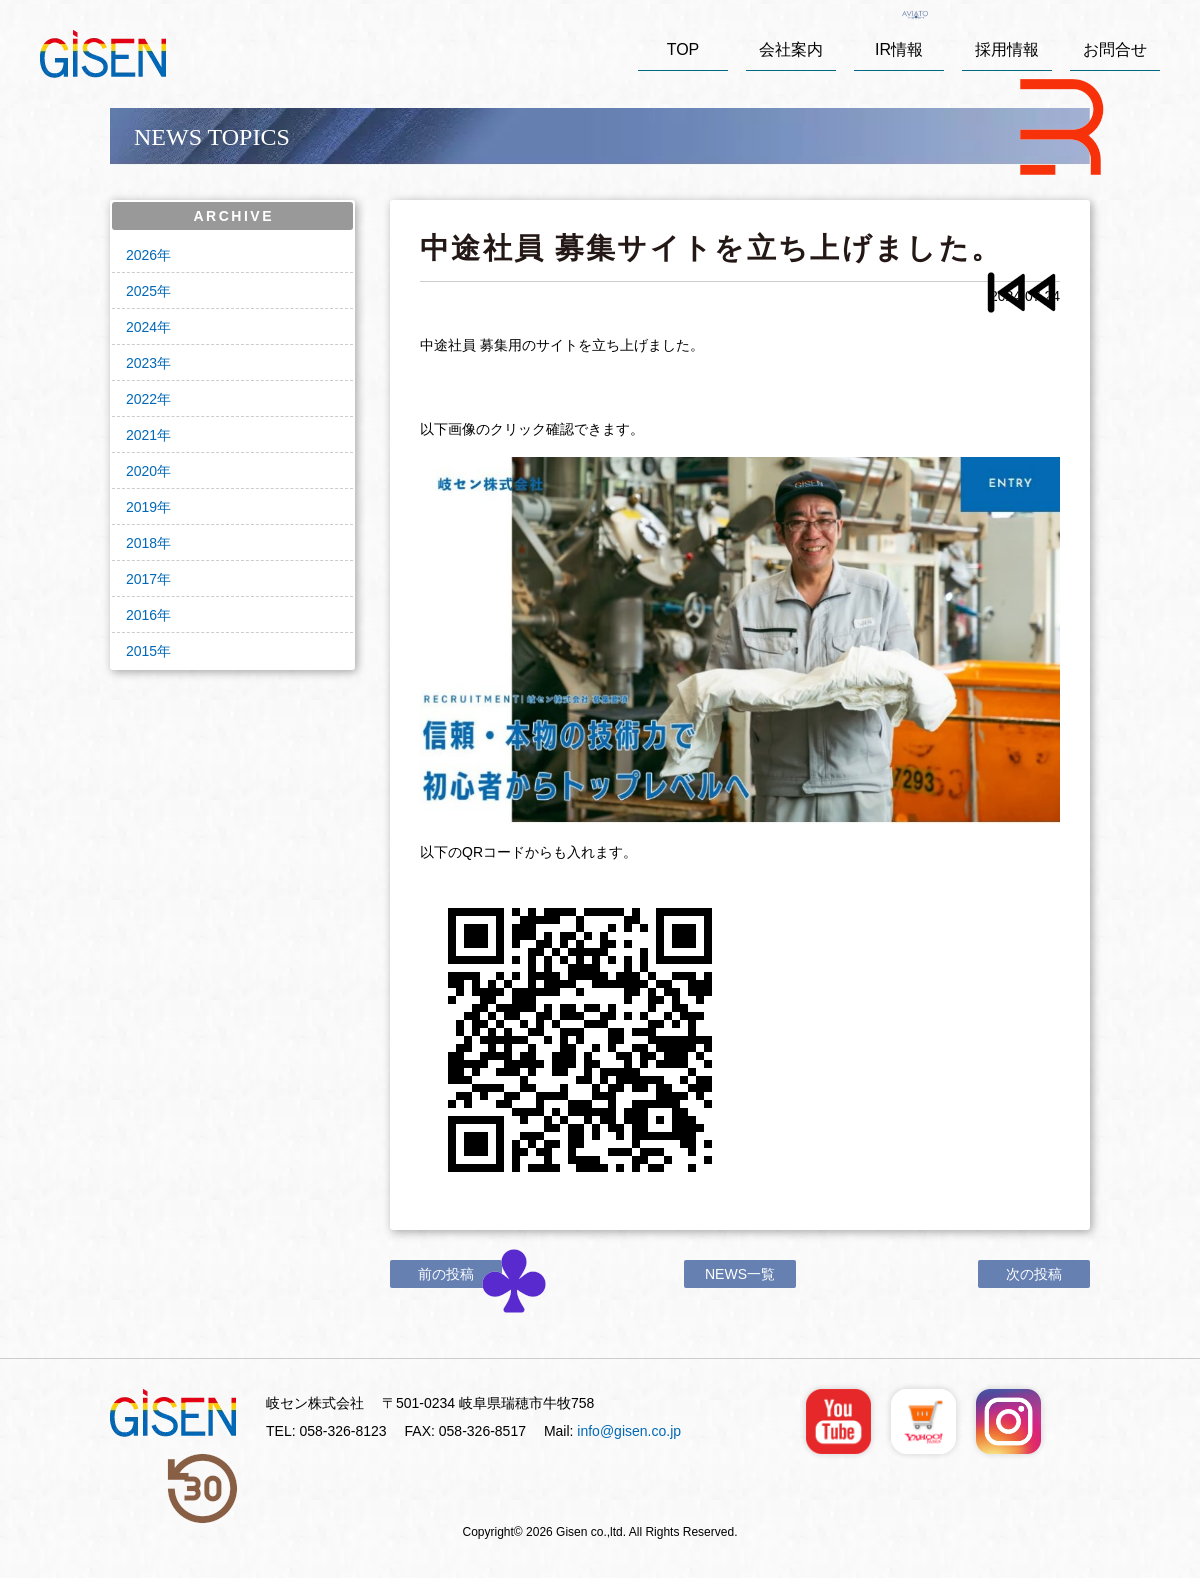 This screenshot has height=1578, width=1200. What do you see at coordinates (202, 1488) in the screenshot?
I see `rewind 30 seconds` at bounding box center [202, 1488].